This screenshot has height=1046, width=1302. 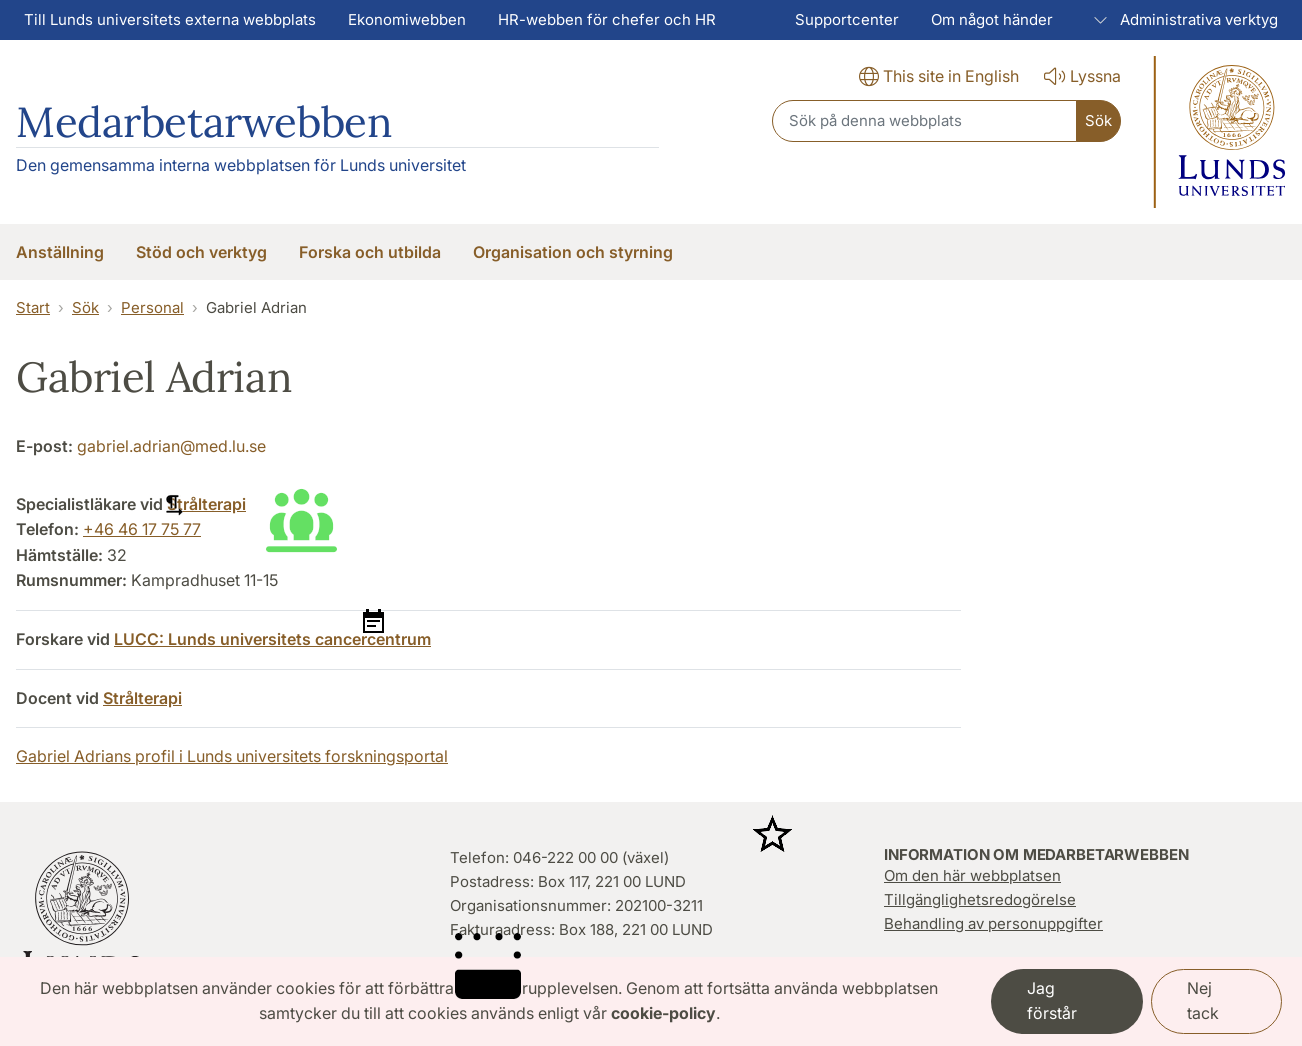 I want to click on add item to favorites, so click(x=772, y=834).